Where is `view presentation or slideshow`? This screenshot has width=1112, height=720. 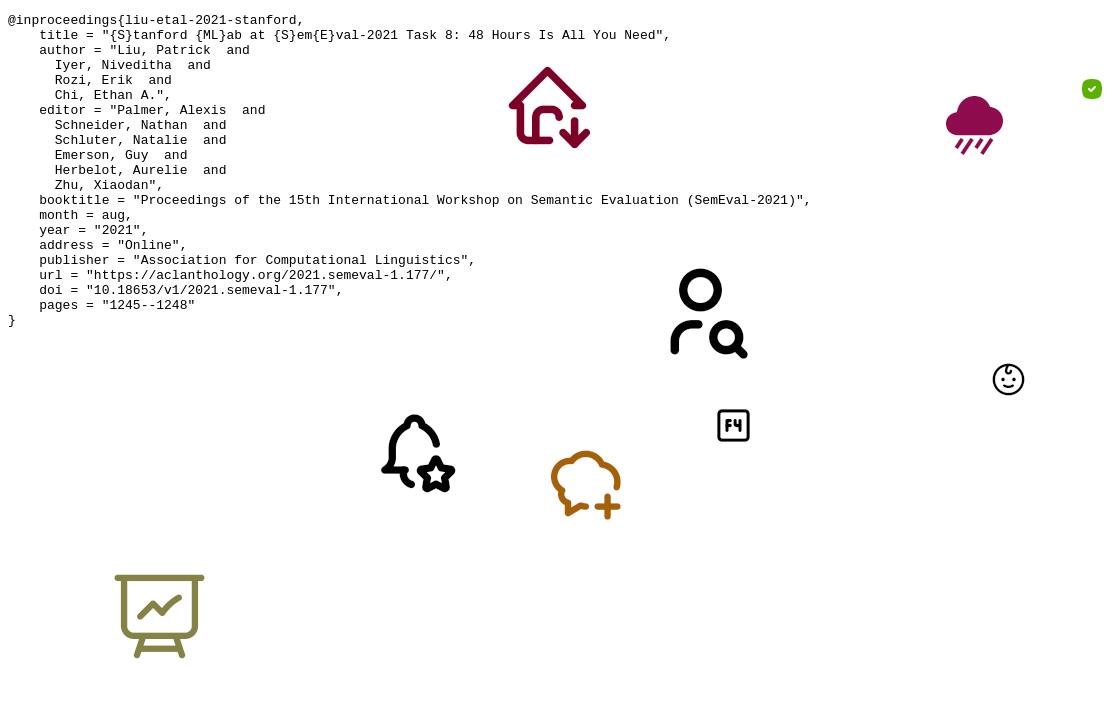
view presentation or slideshow is located at coordinates (159, 616).